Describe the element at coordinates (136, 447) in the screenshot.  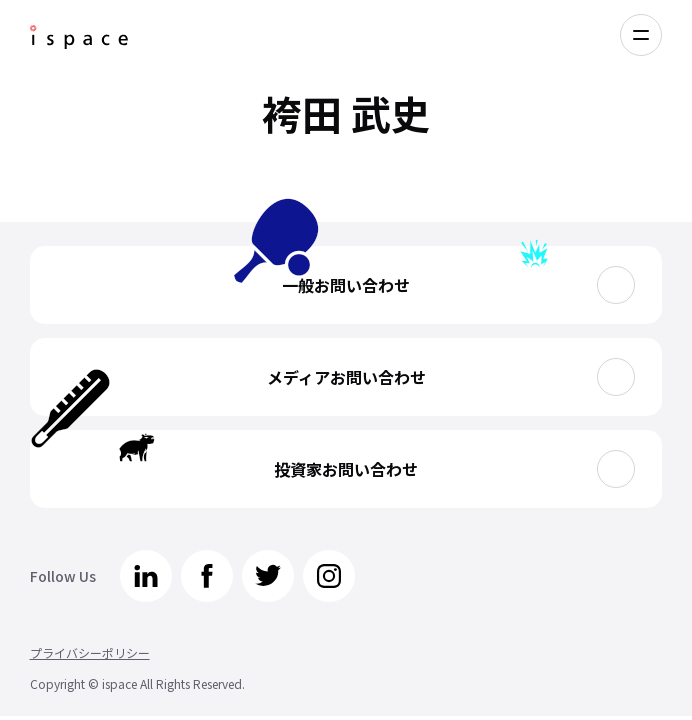
I see `capybara character or avatar selection` at that location.